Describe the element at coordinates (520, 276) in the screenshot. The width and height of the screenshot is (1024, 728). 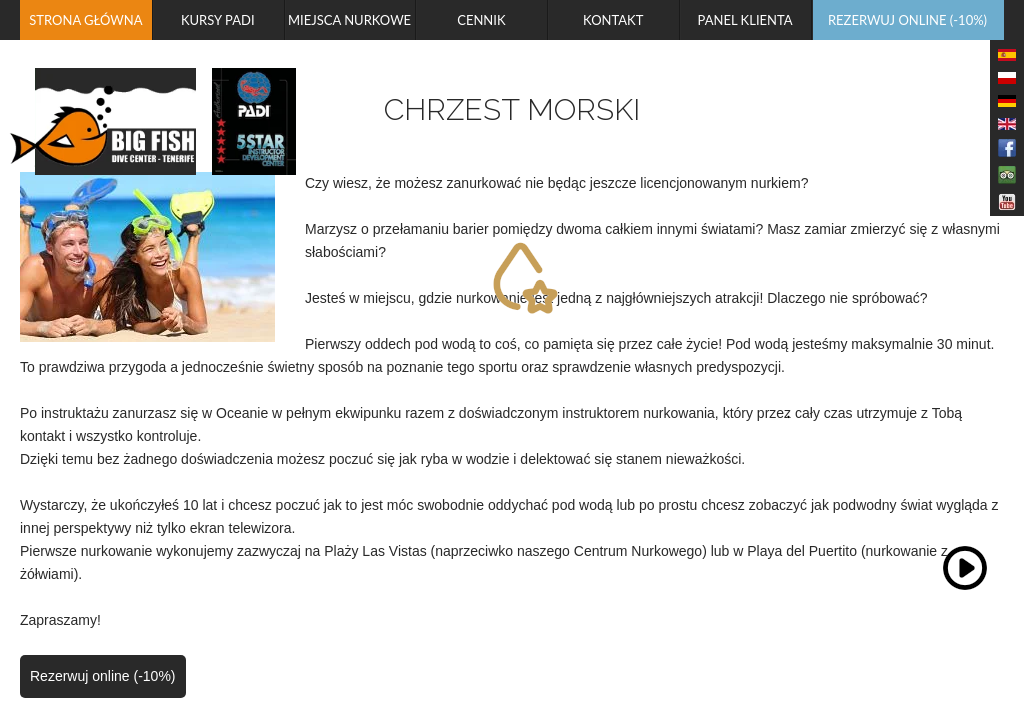
I see `mark a water or hydration entry as favorite` at that location.